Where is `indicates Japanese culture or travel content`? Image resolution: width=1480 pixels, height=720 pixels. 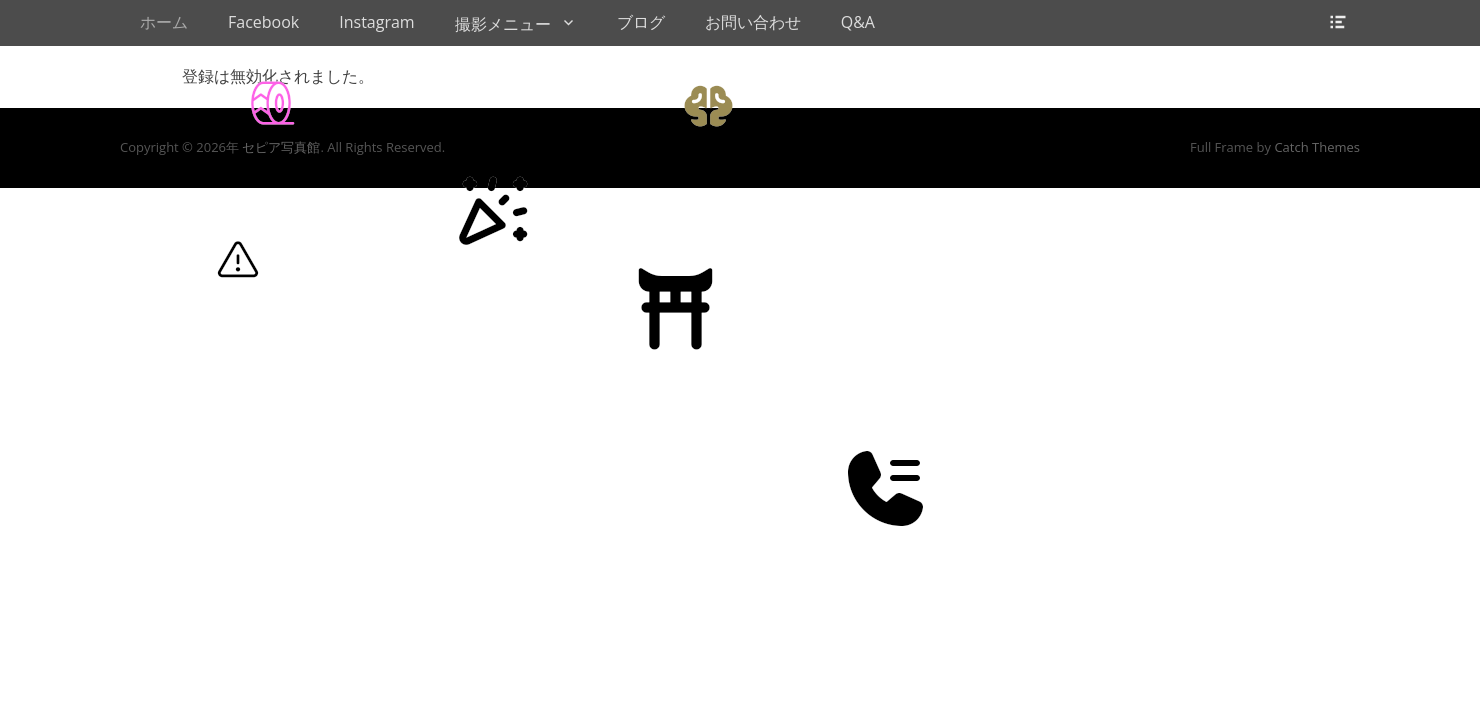 indicates Japanese culture or travel content is located at coordinates (675, 307).